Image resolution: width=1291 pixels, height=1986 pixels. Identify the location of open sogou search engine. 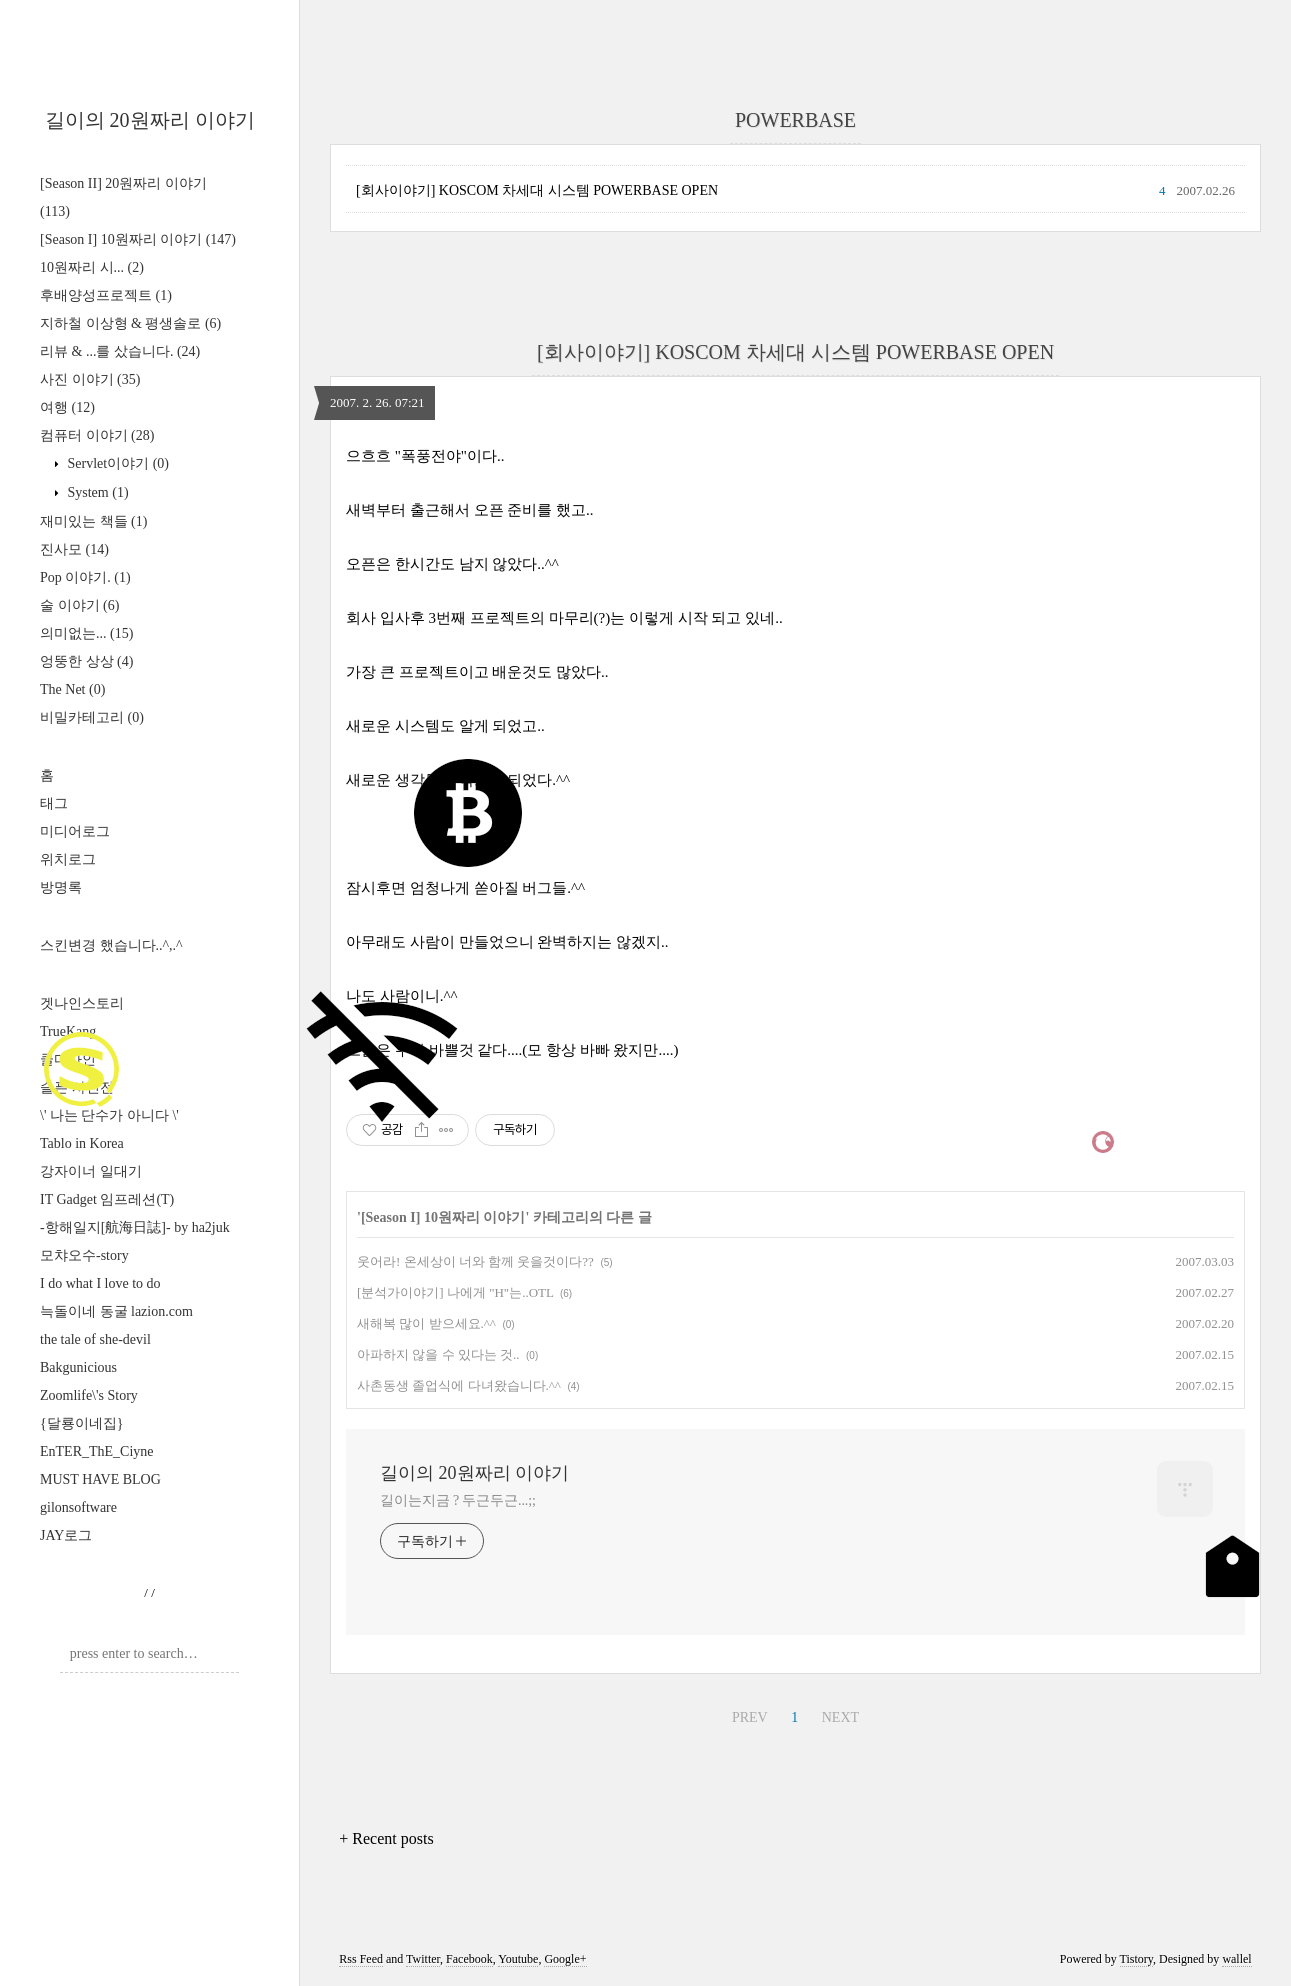
(81, 1069).